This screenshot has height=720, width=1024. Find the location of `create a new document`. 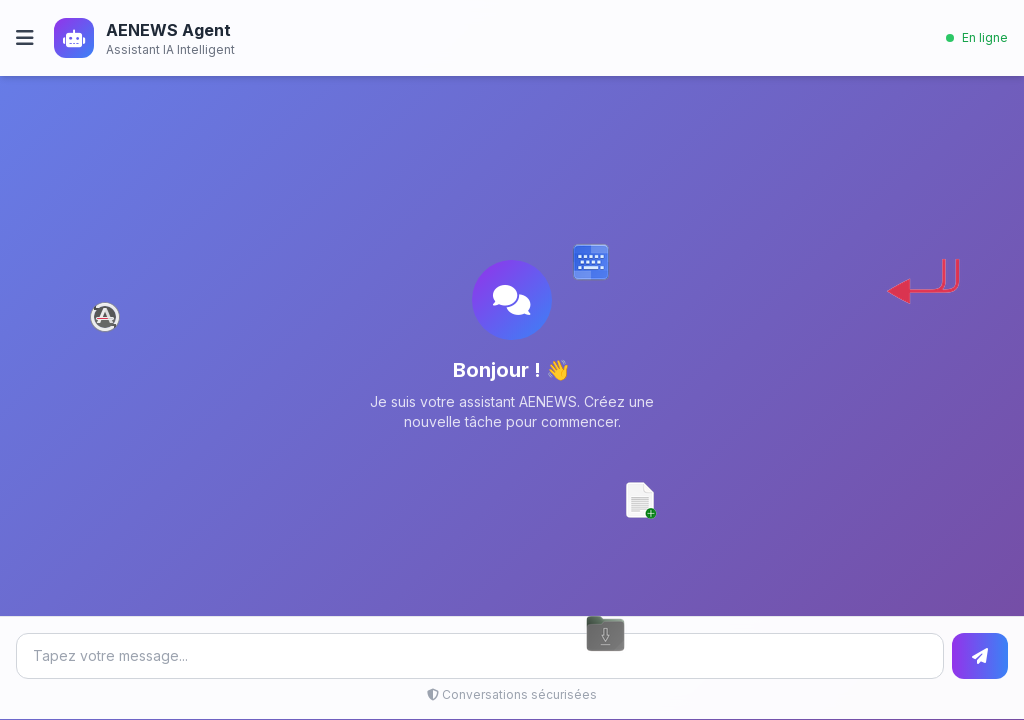

create a new document is located at coordinates (640, 500).